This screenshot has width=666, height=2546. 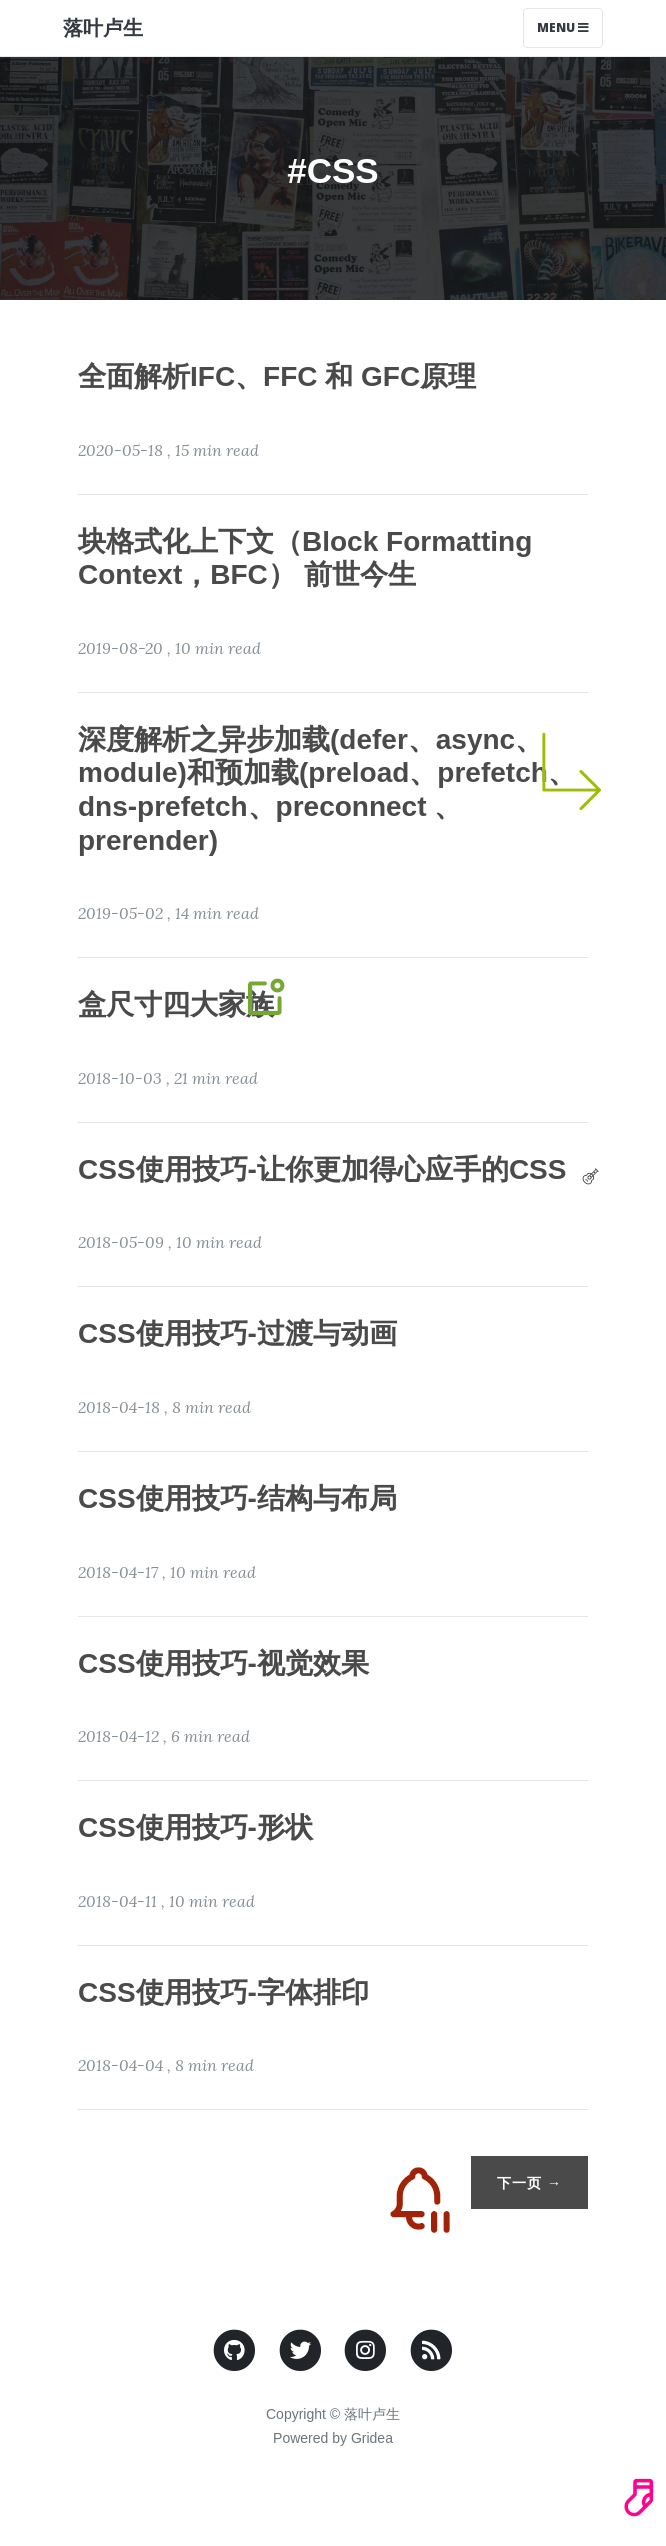 I want to click on move item down and to the right, so click(x=565, y=771).